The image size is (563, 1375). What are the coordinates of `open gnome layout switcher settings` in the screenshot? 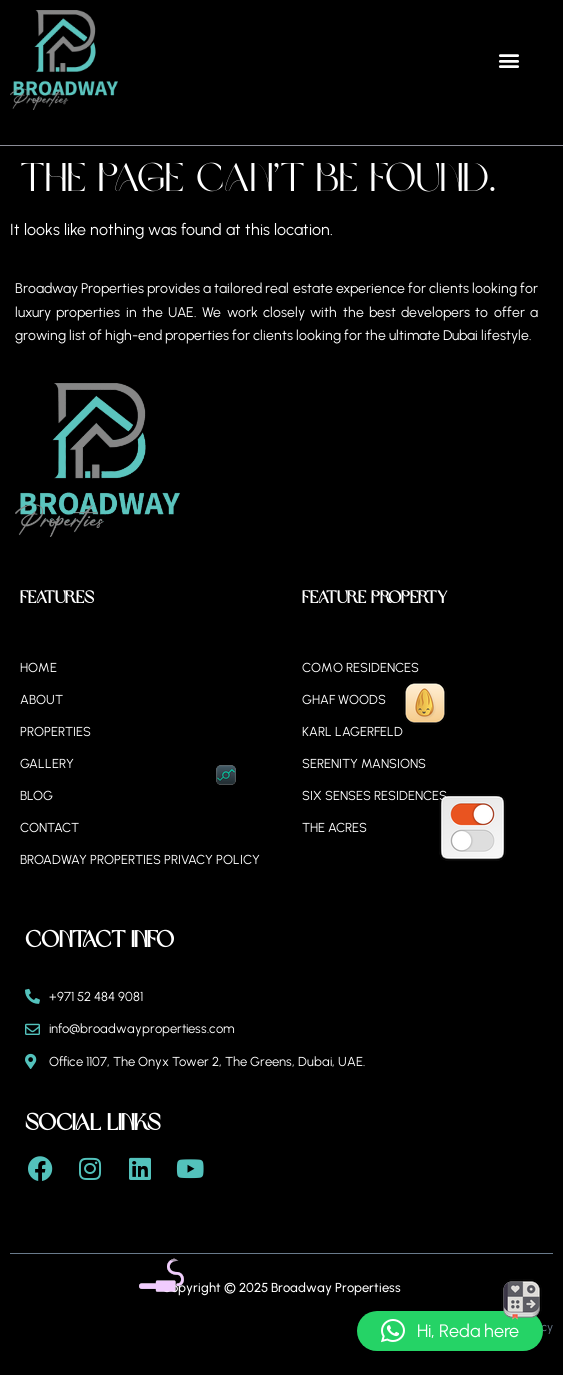 It's located at (226, 775).